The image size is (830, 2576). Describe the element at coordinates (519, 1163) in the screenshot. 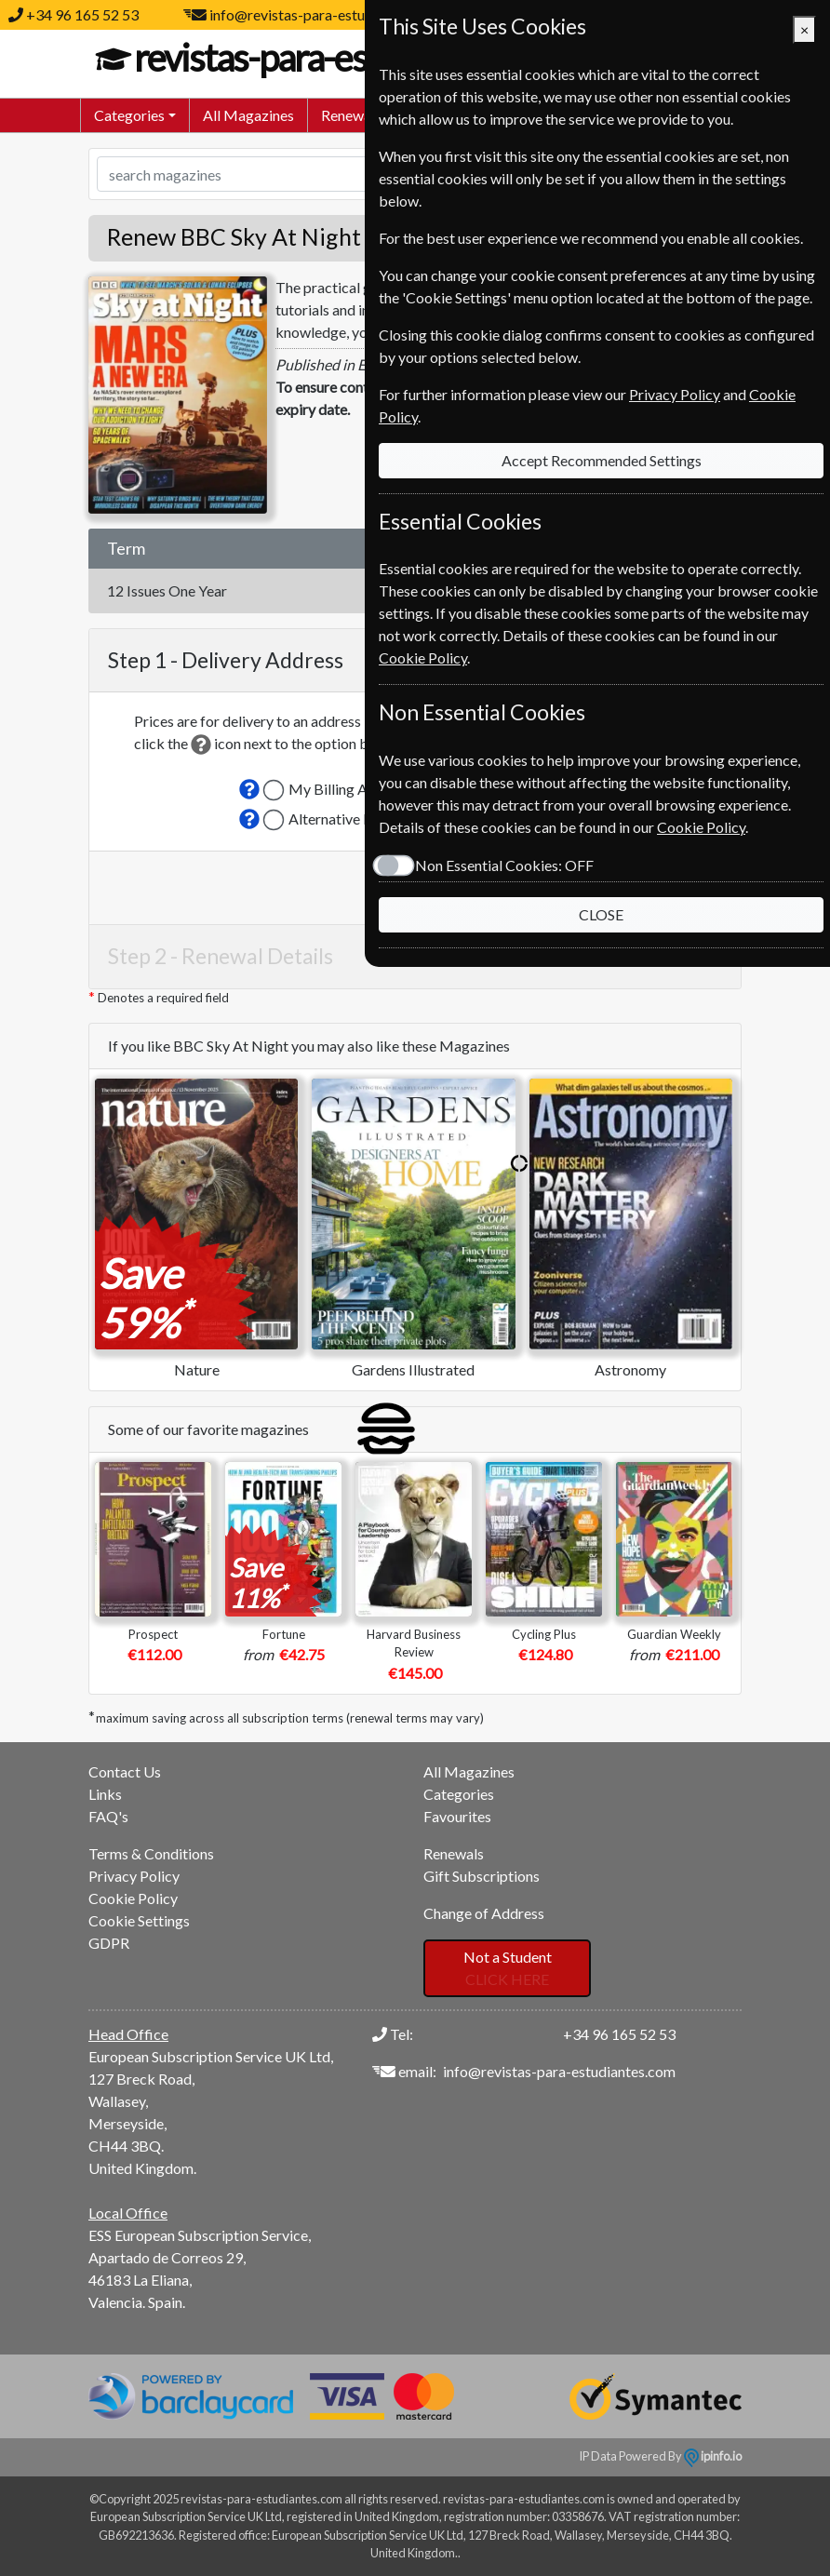

I see `view progress or completion status` at that location.